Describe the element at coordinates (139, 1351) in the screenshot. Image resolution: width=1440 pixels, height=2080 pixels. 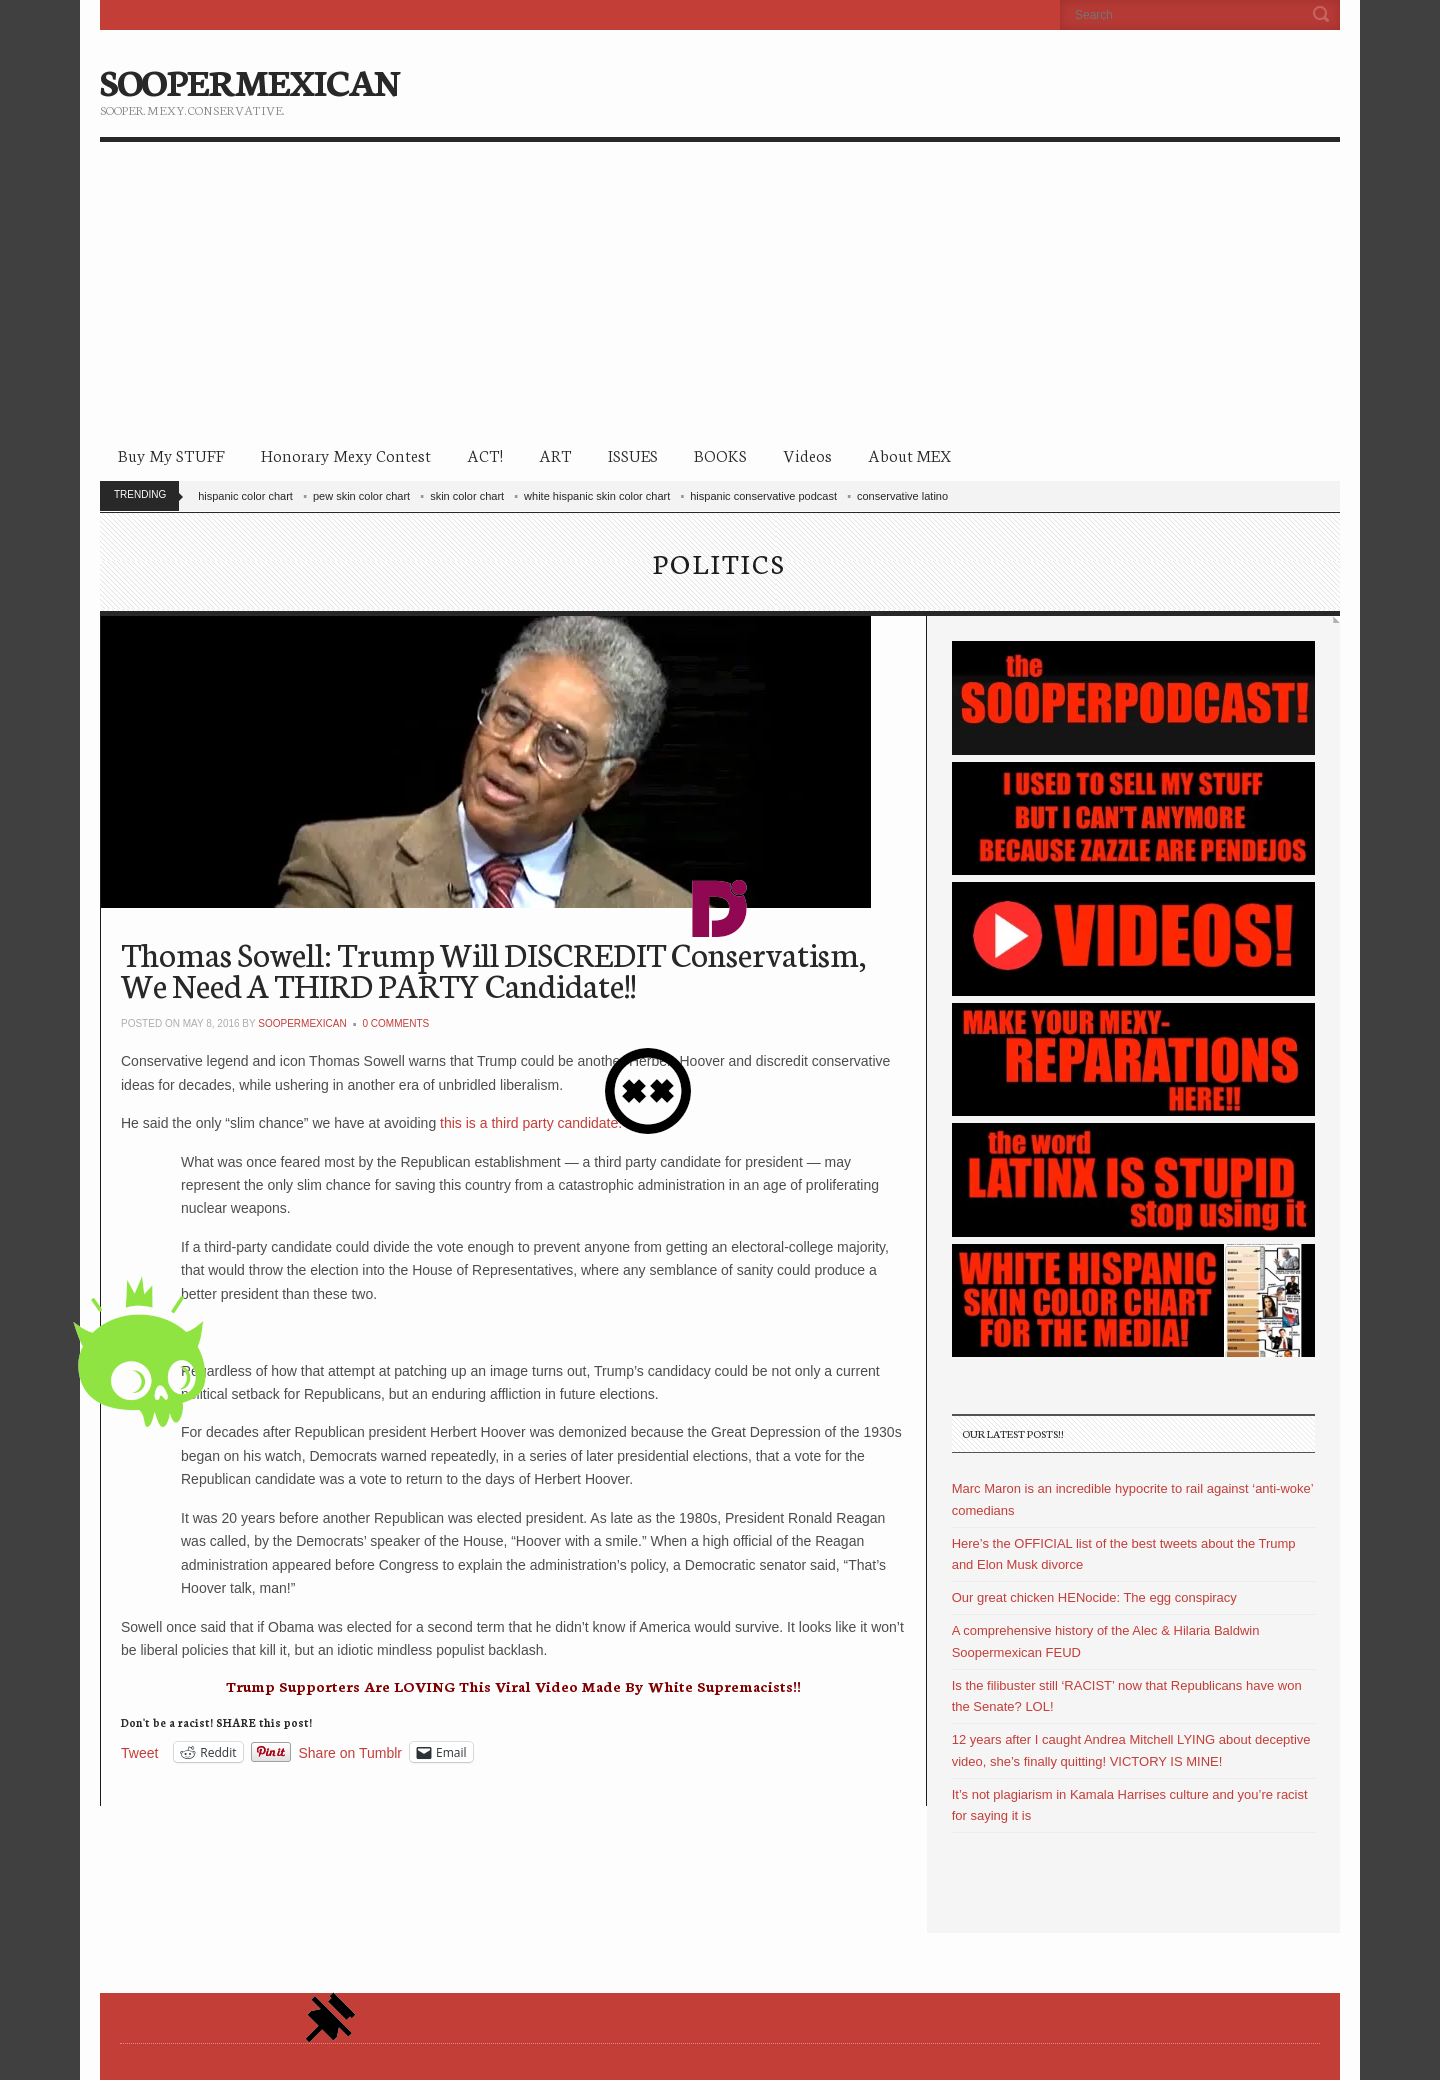
I see `skeleton ui framework logo` at that location.